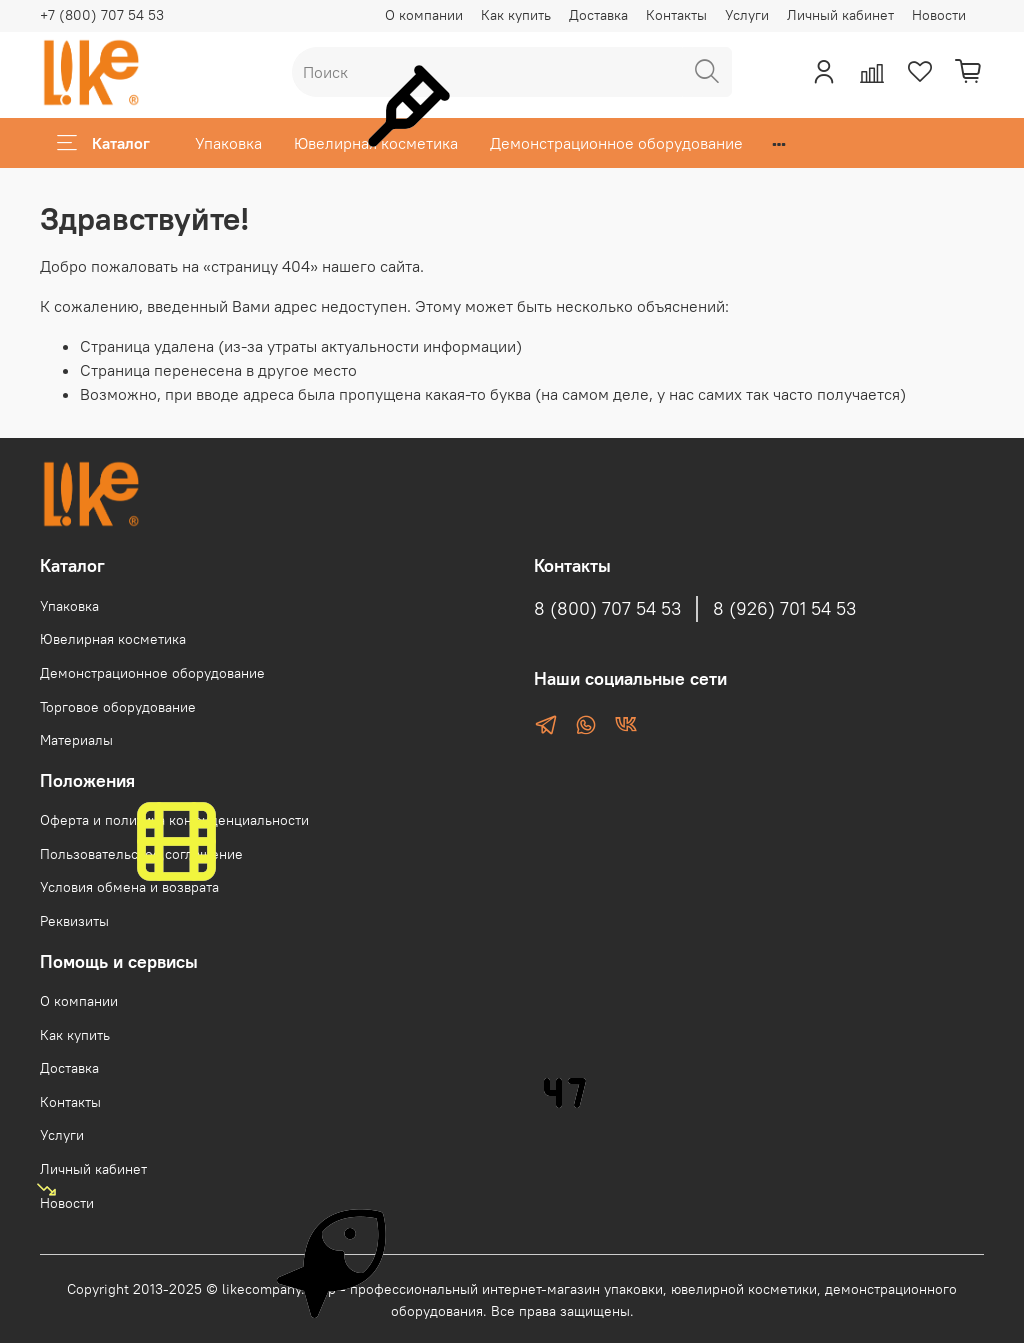 The image size is (1024, 1343). What do you see at coordinates (565, 1093) in the screenshot?
I see `indicates item number 47 in a list or sequence` at bounding box center [565, 1093].